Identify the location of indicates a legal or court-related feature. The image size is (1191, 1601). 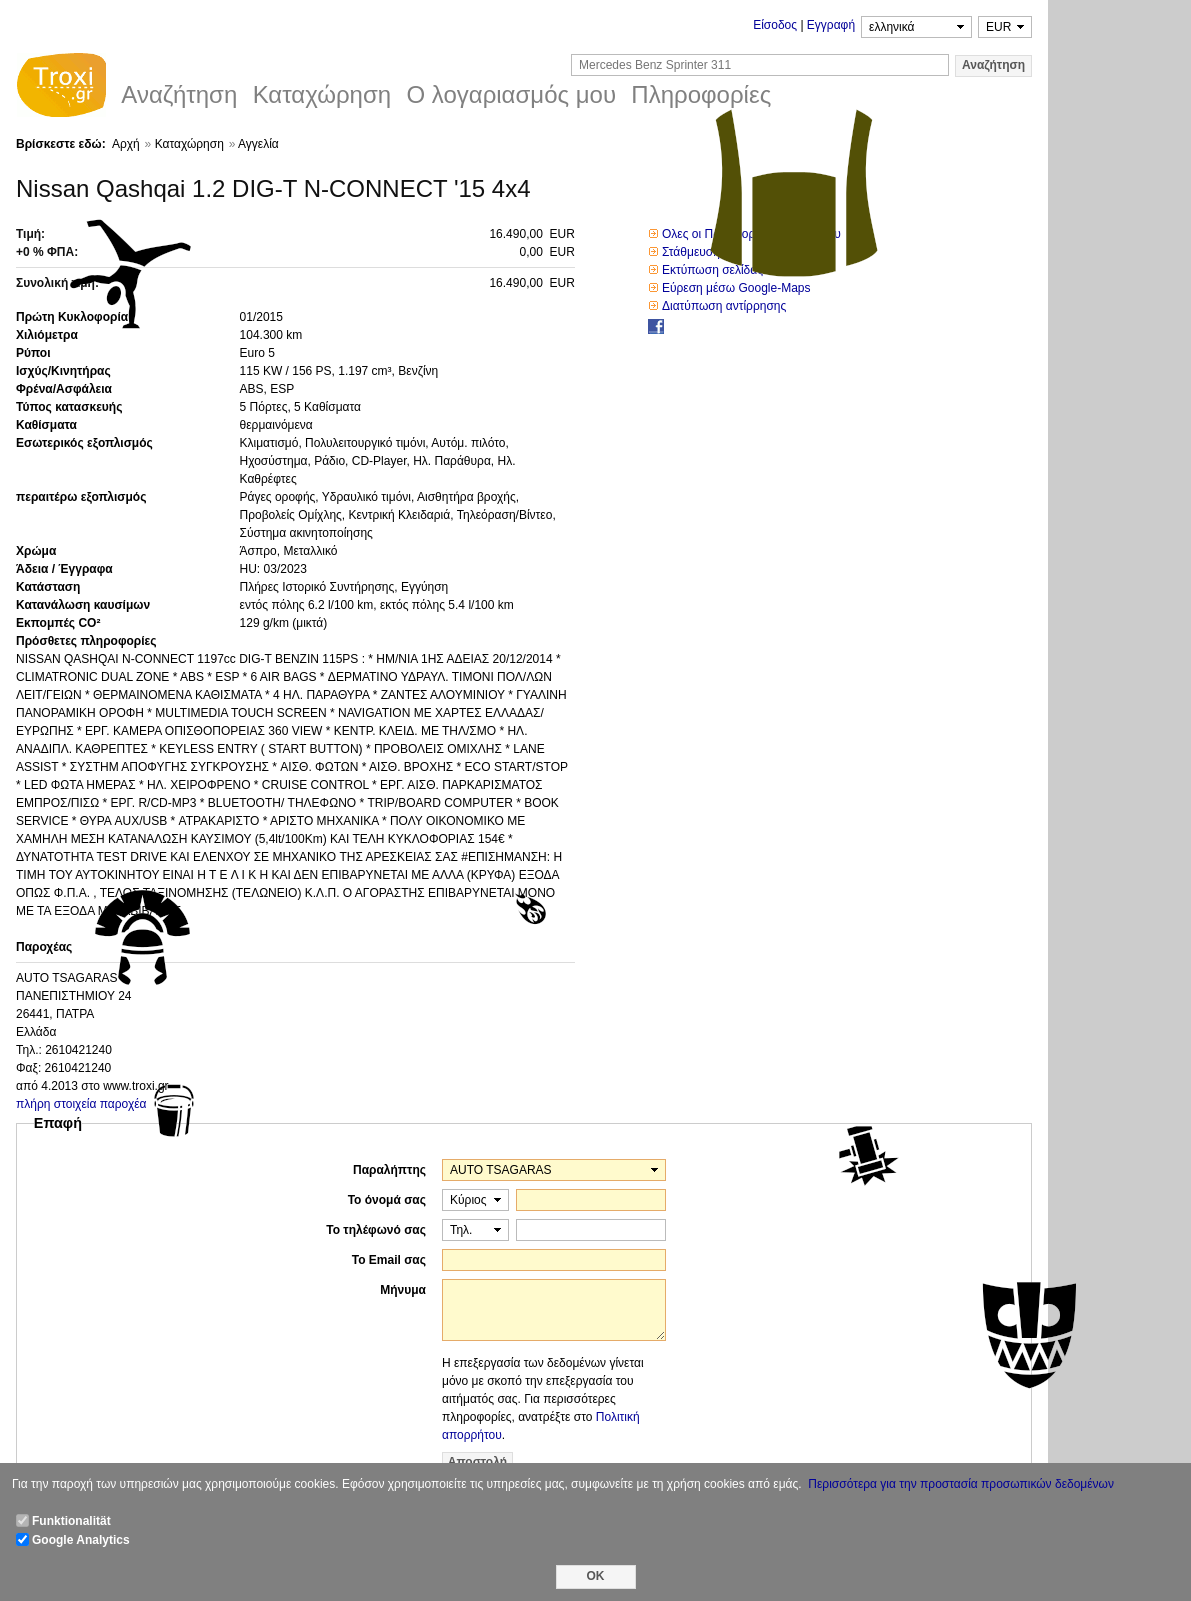
(869, 1156).